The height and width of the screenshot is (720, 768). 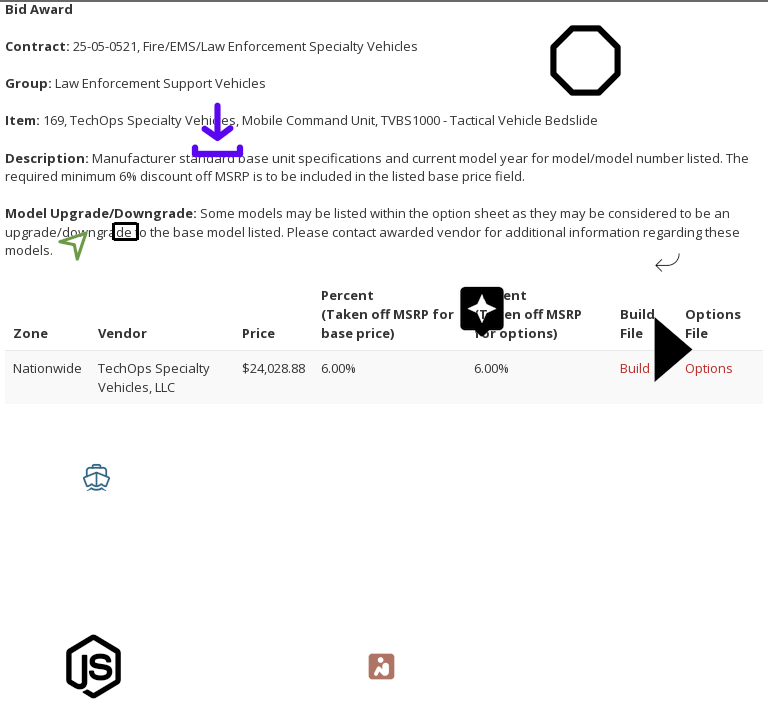 I want to click on play media or start playback, so click(x=673, y=349).